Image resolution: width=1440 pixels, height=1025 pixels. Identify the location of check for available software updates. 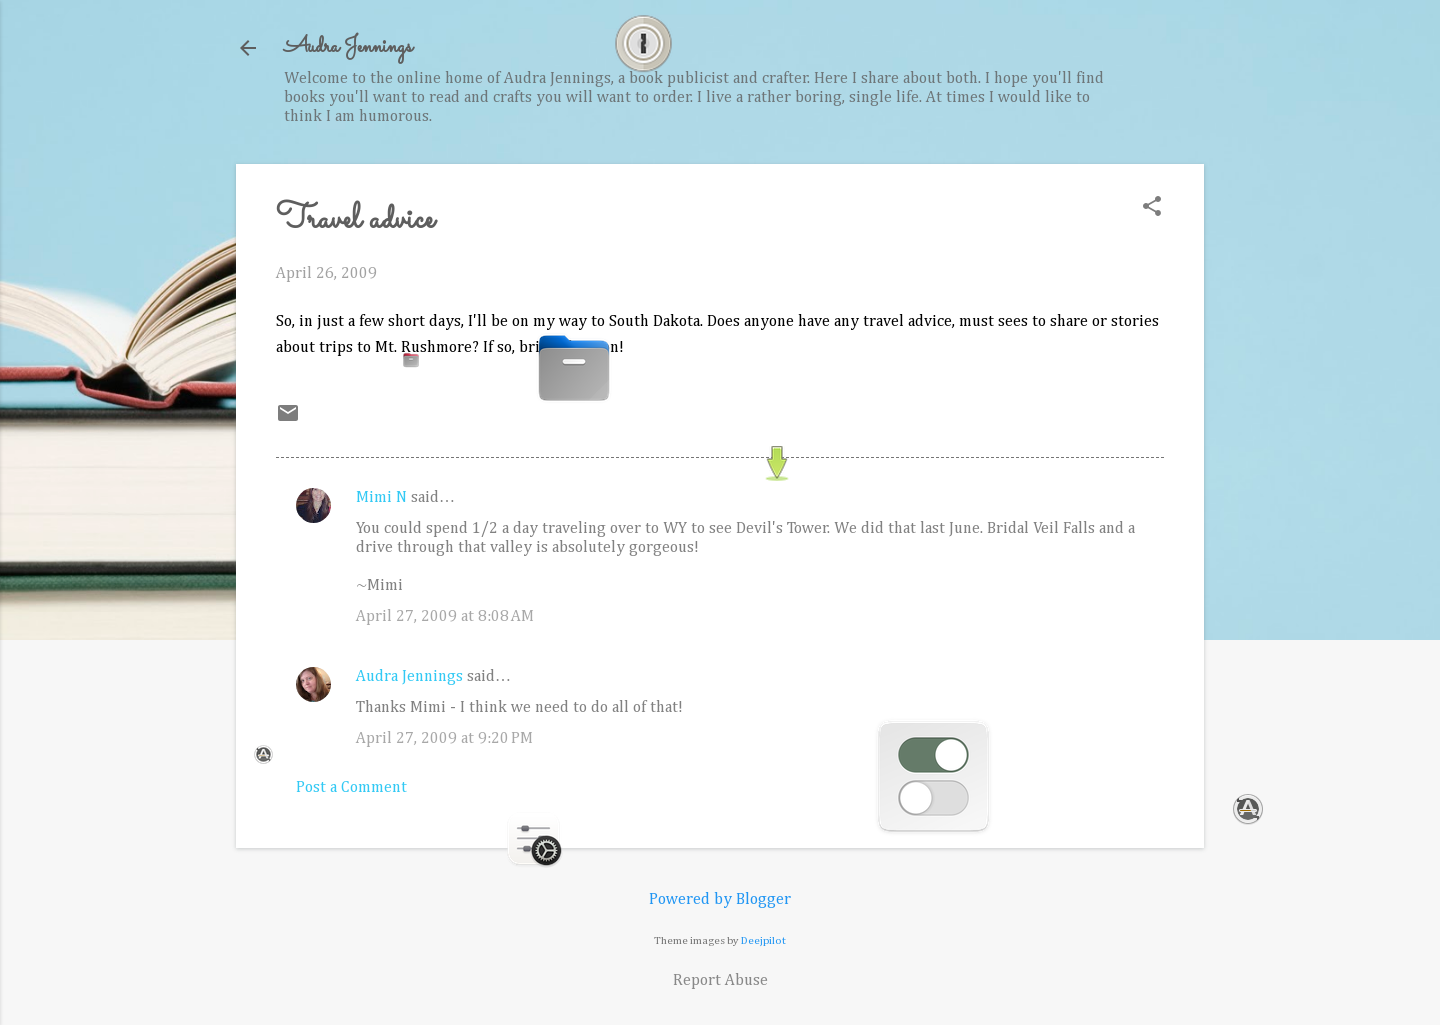
(1248, 809).